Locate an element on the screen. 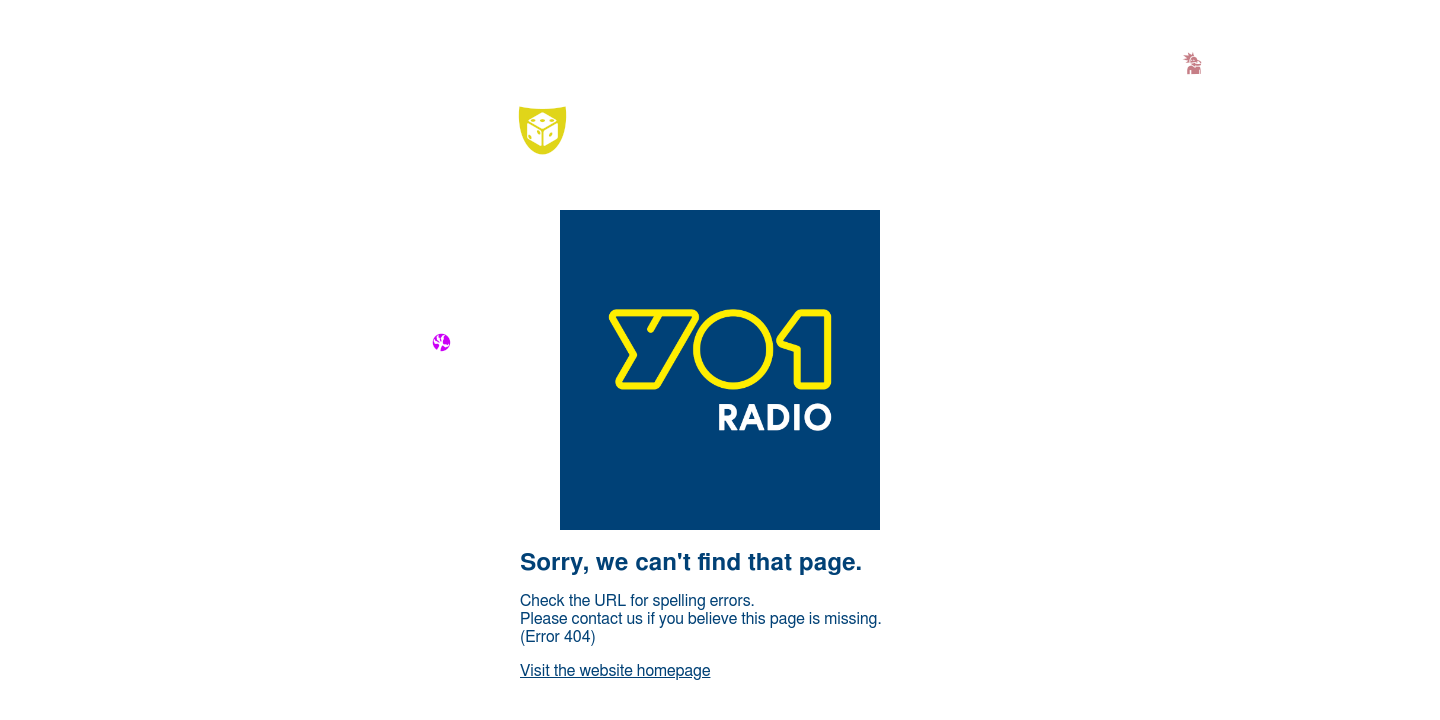 The height and width of the screenshot is (720, 1440). activate midnight claw ability is located at coordinates (441, 342).